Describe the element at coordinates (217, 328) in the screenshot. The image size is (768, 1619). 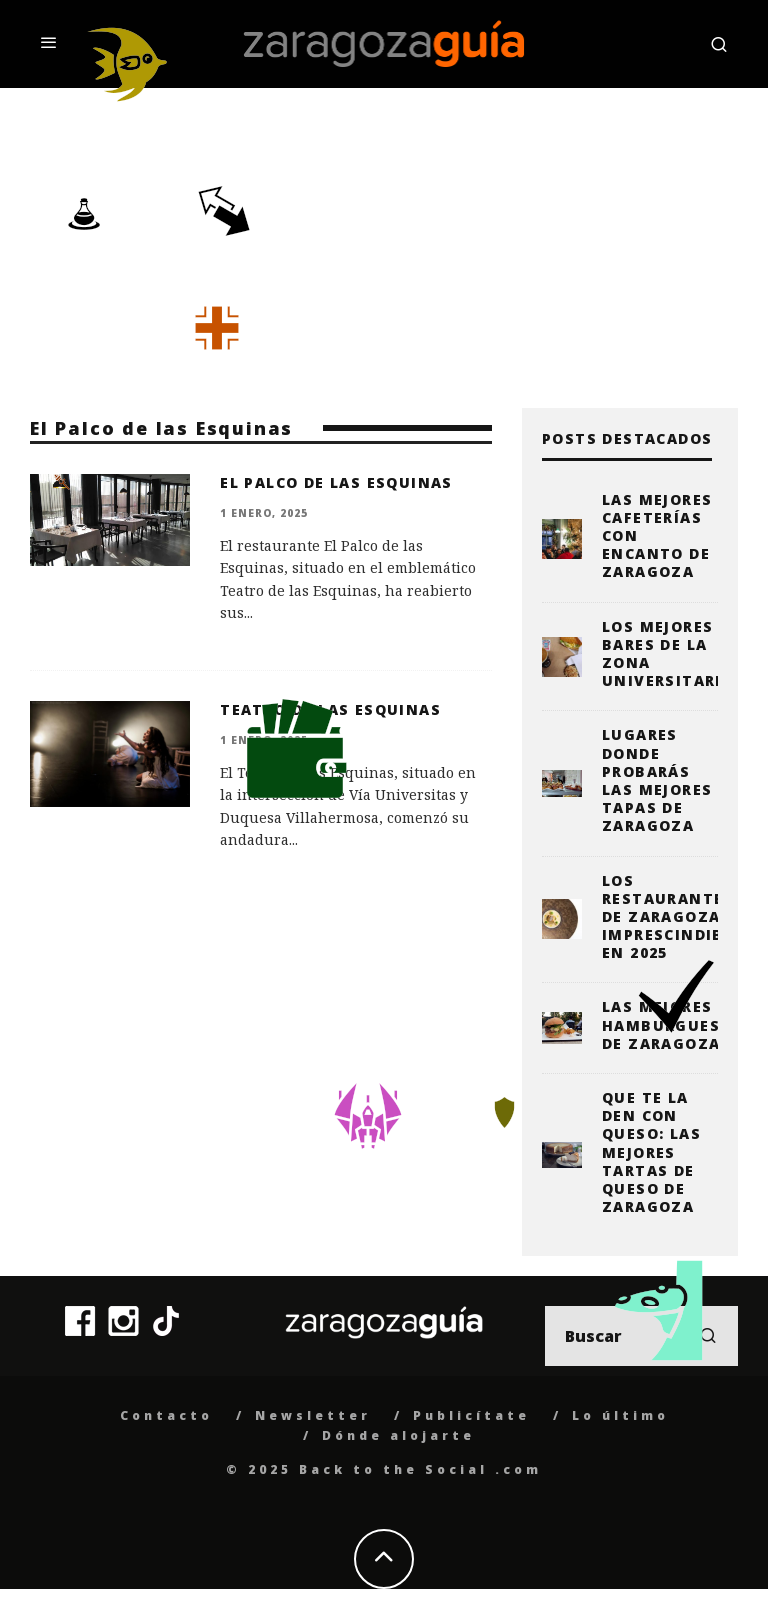
I see `german military history faction or unit marker in a strategy game` at that location.